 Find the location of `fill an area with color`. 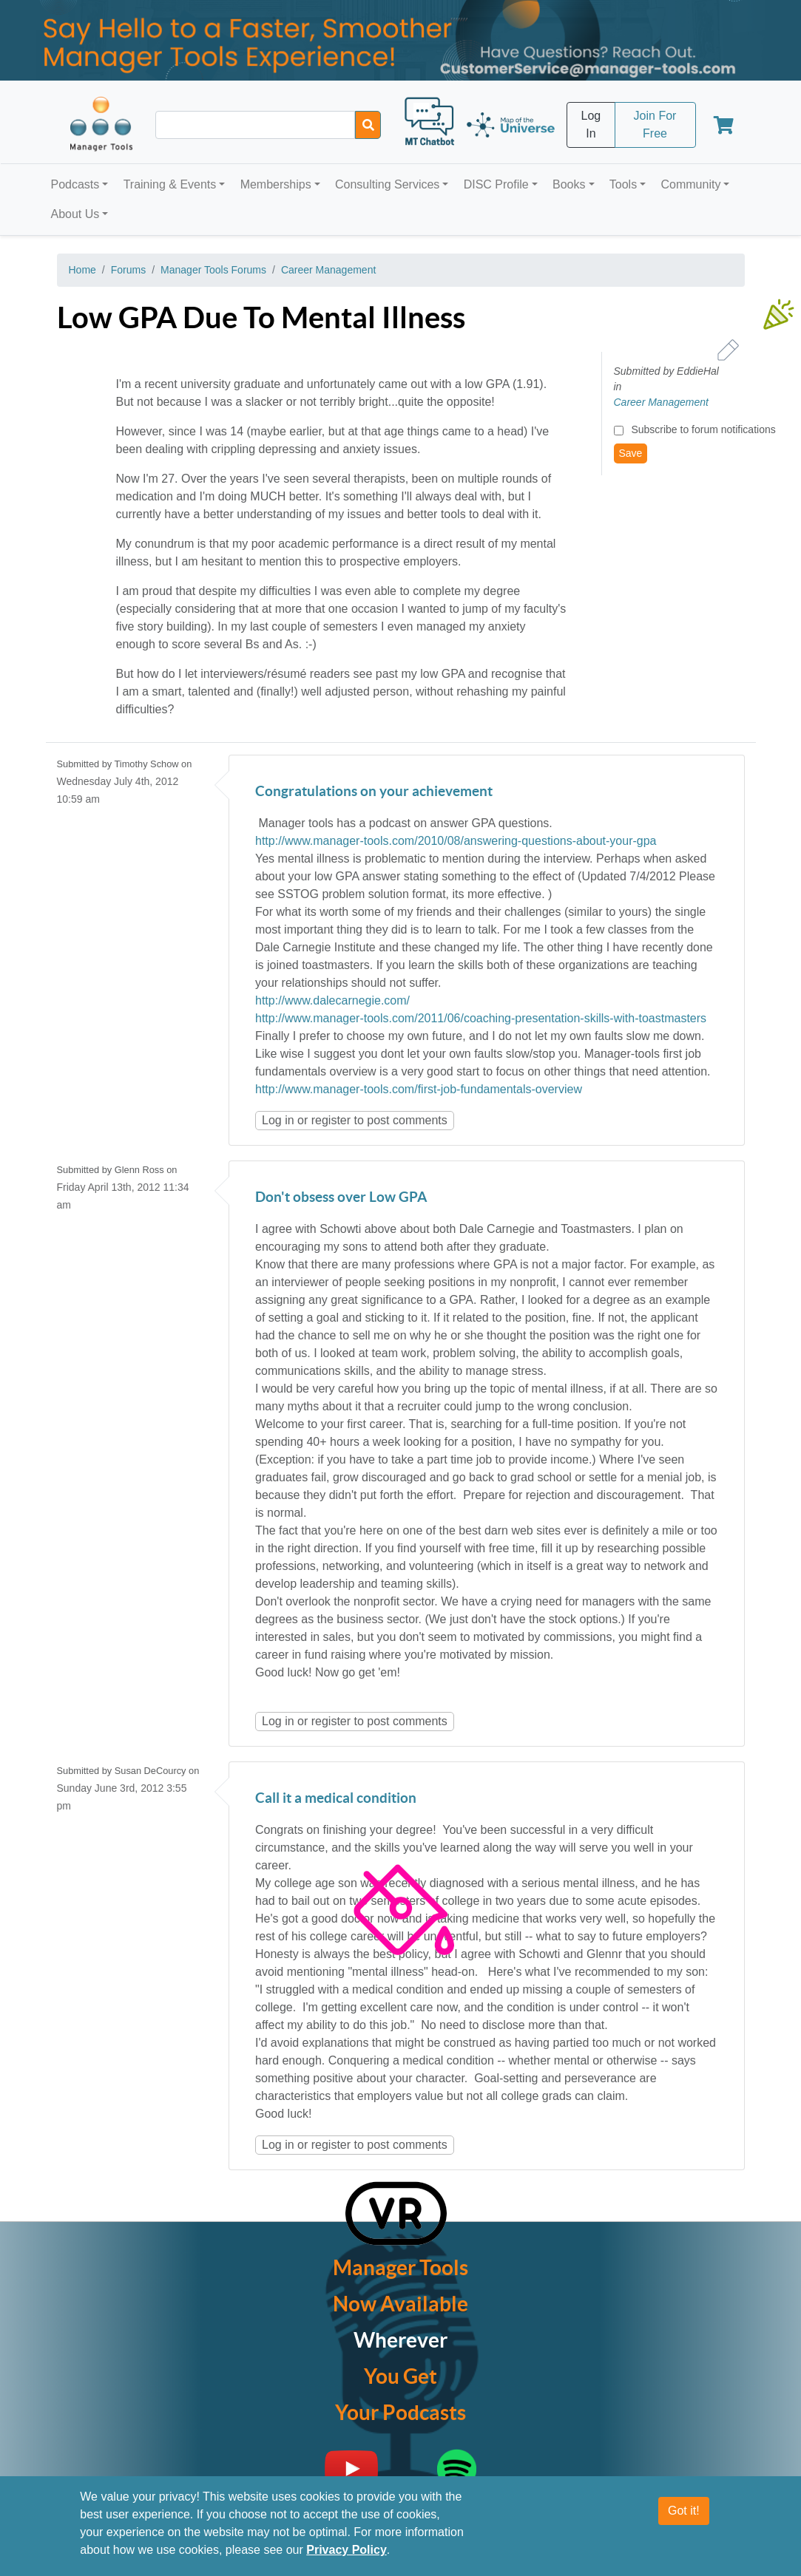

fill an area with color is located at coordinates (402, 1913).